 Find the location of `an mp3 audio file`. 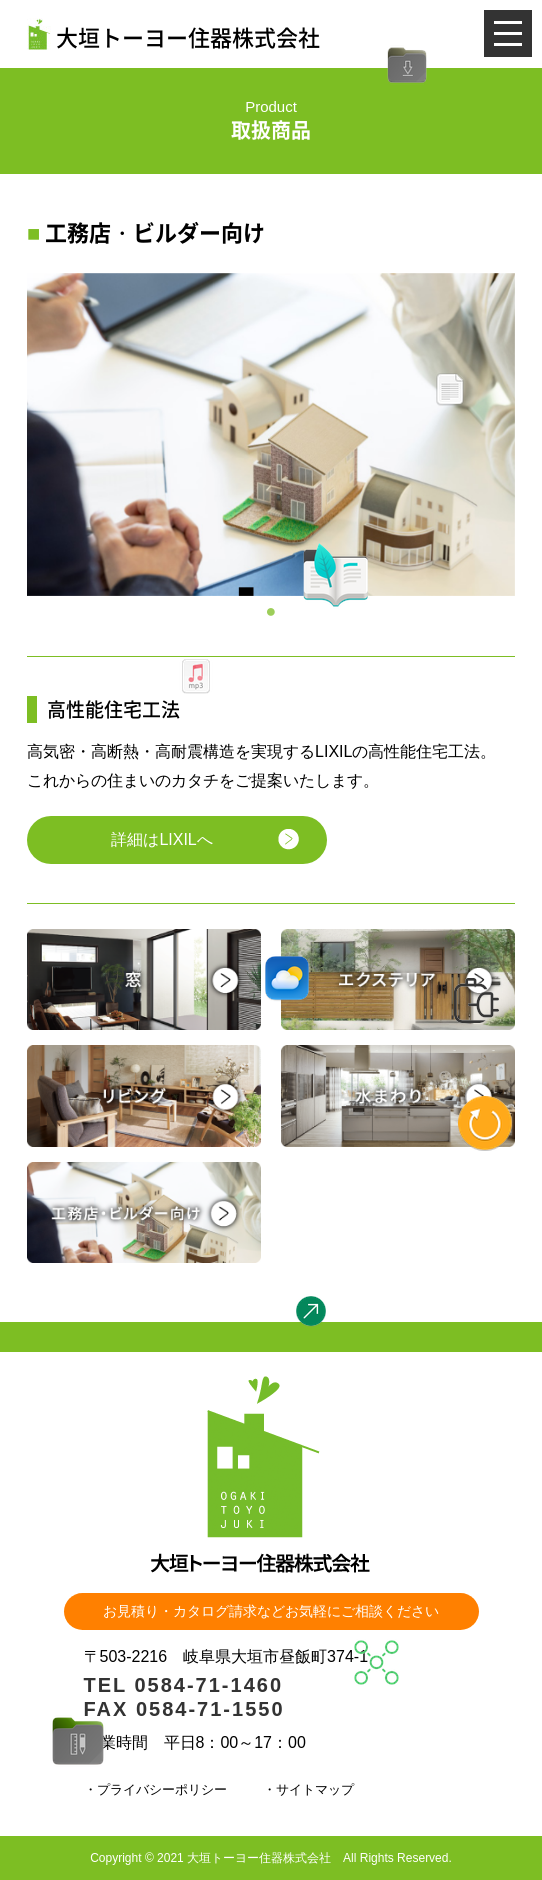

an mp3 audio file is located at coordinates (196, 676).